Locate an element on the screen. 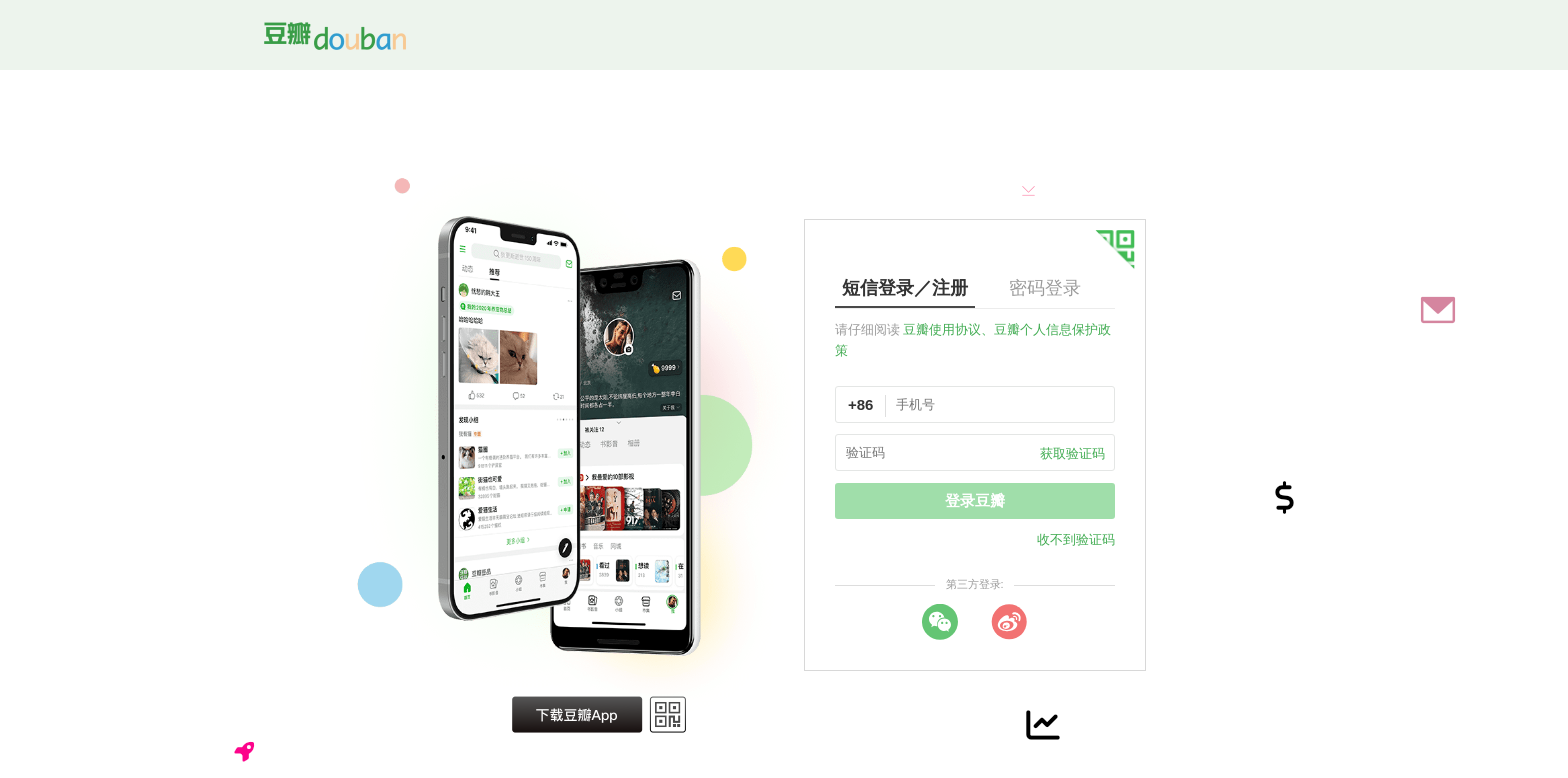 This screenshot has width=1568, height=778. view pricing or payment options is located at coordinates (1284, 497).